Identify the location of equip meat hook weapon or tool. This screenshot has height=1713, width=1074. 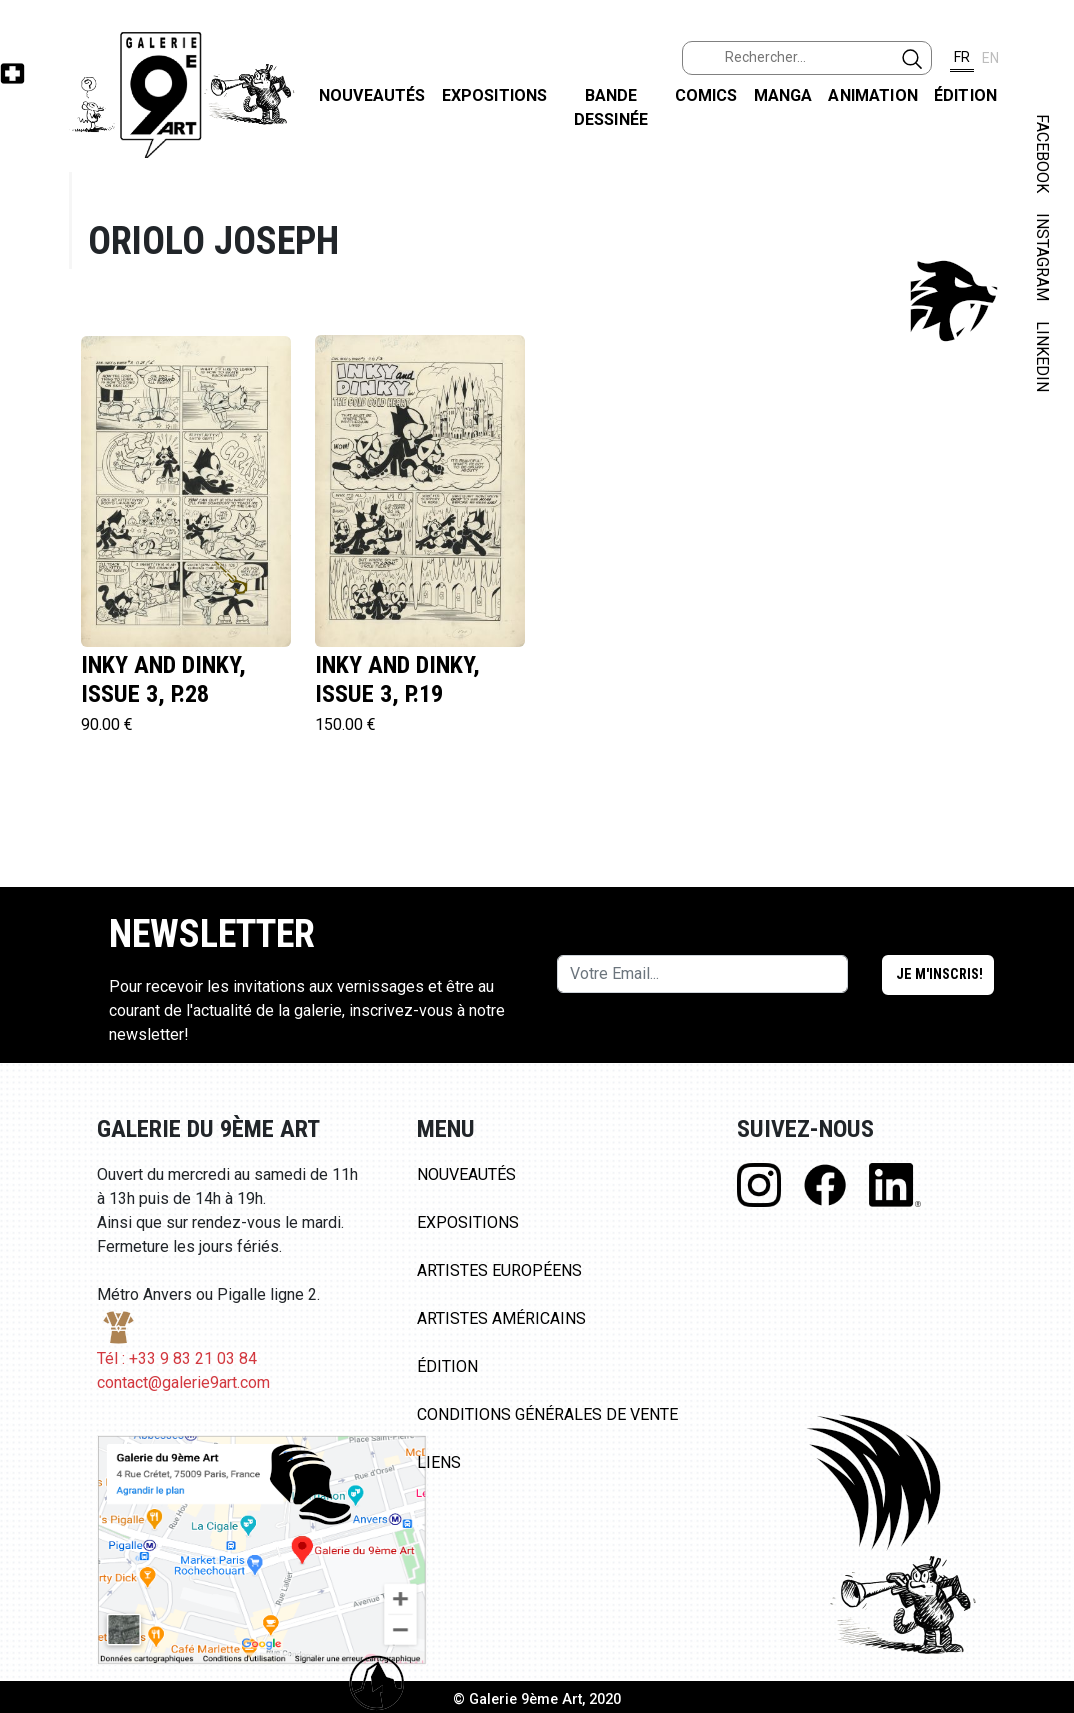
(231, 578).